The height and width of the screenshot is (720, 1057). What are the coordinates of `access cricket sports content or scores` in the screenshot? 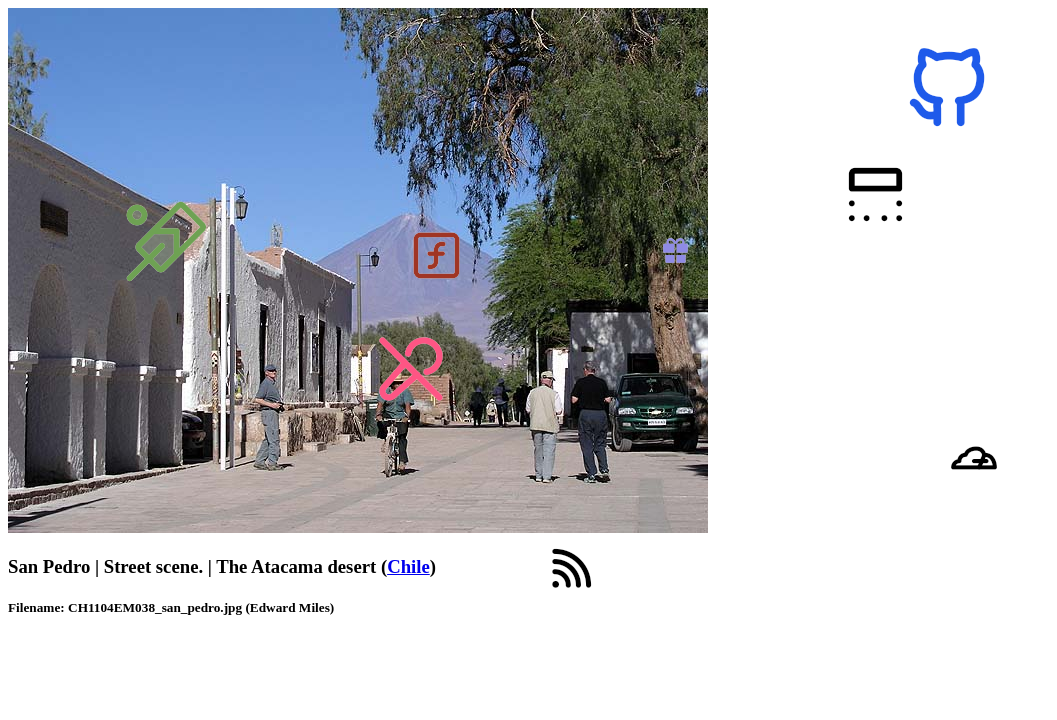 It's located at (162, 240).